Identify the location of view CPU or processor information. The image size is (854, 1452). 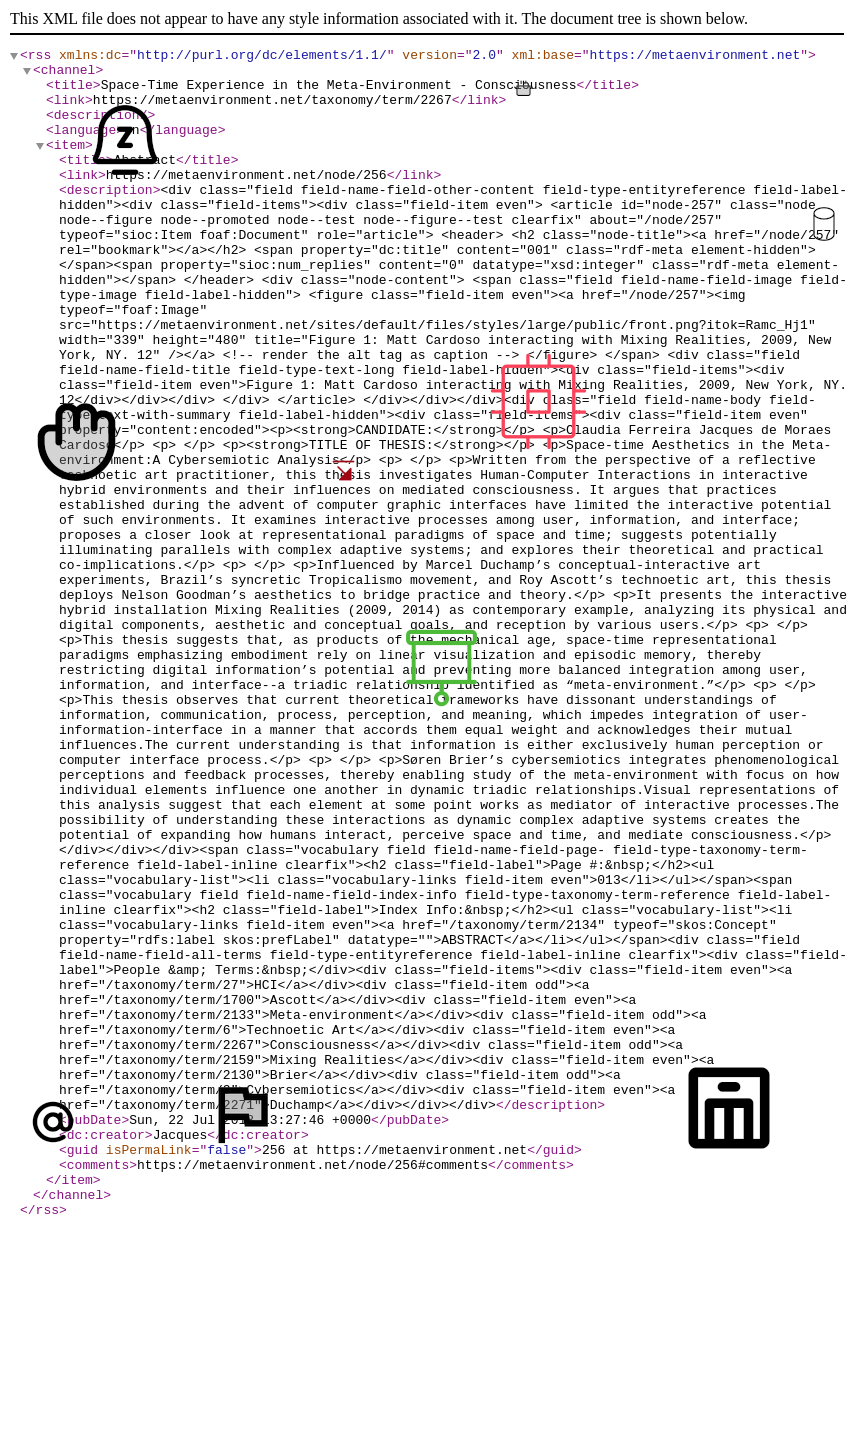
(538, 401).